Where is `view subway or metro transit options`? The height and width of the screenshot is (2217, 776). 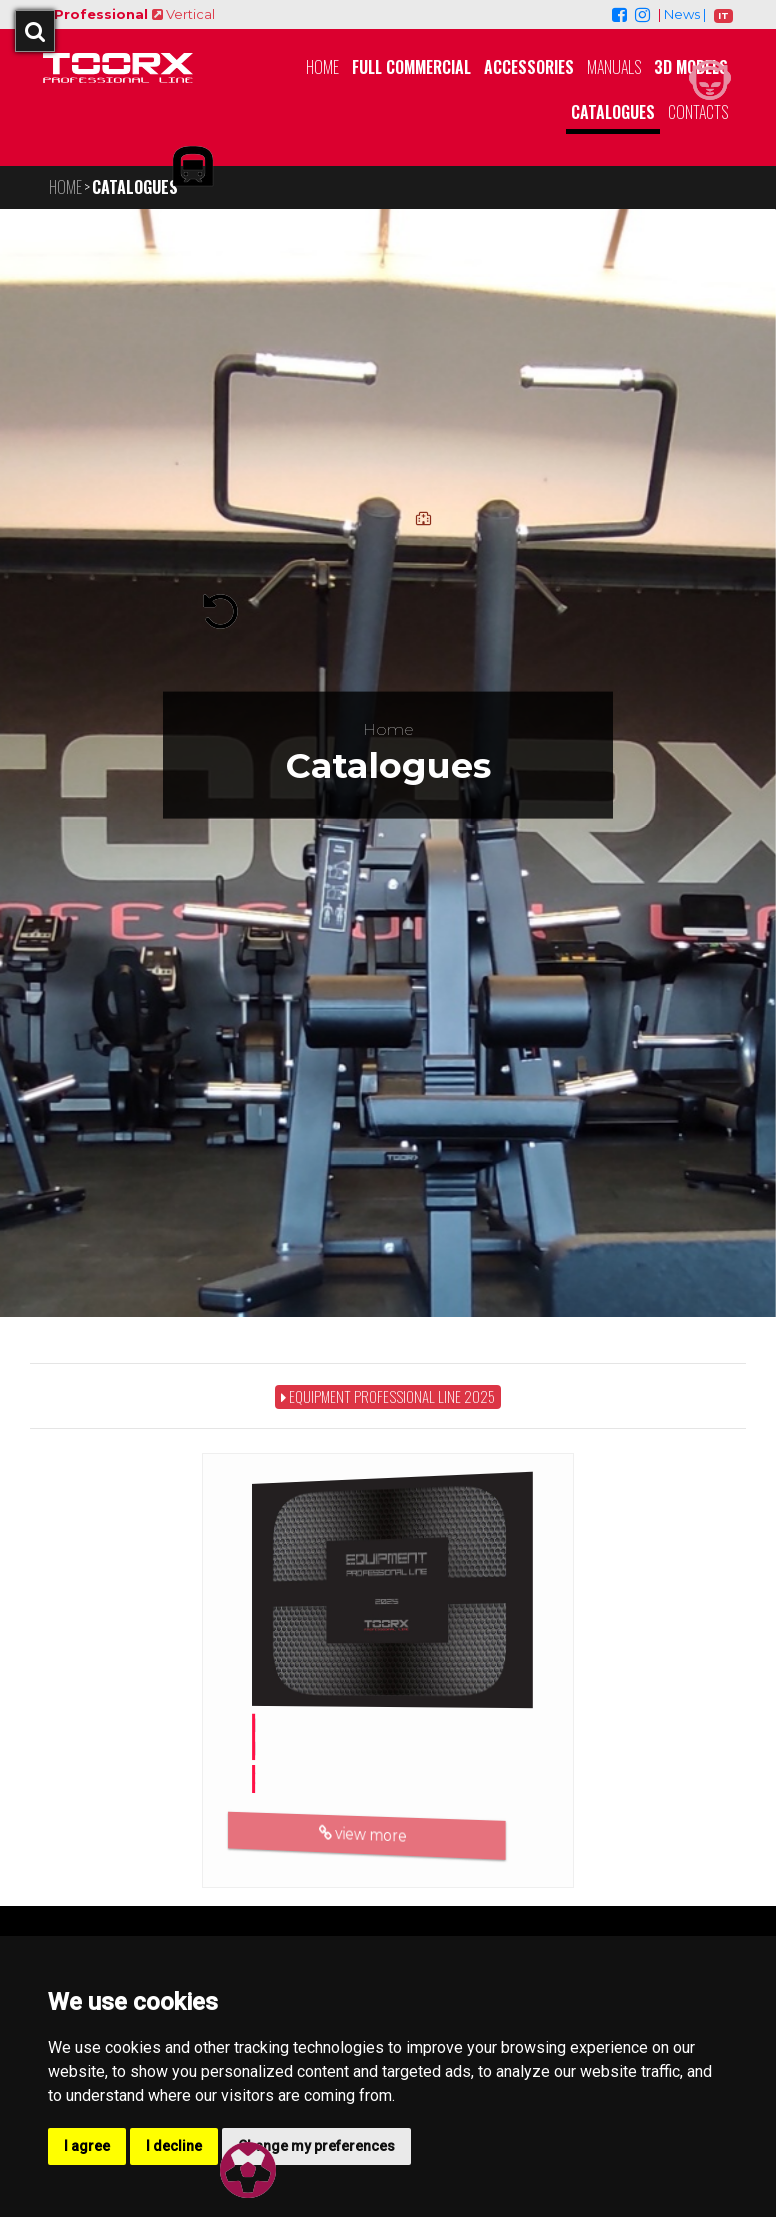
view subway or metro transit options is located at coordinates (193, 166).